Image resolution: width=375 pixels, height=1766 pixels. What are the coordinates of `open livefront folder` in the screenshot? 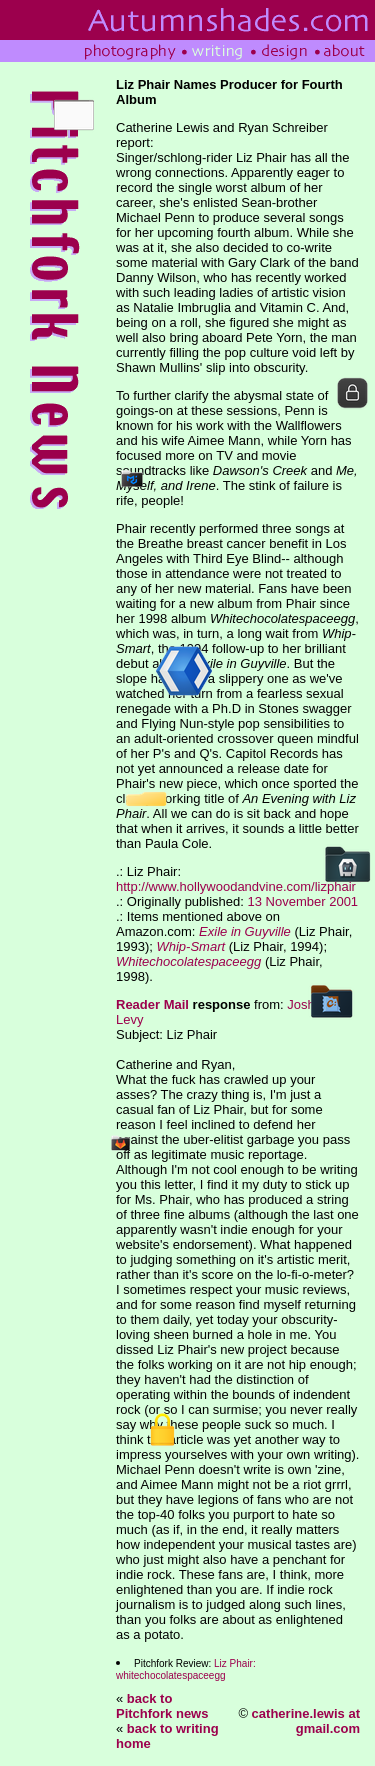 It's located at (146, 792).